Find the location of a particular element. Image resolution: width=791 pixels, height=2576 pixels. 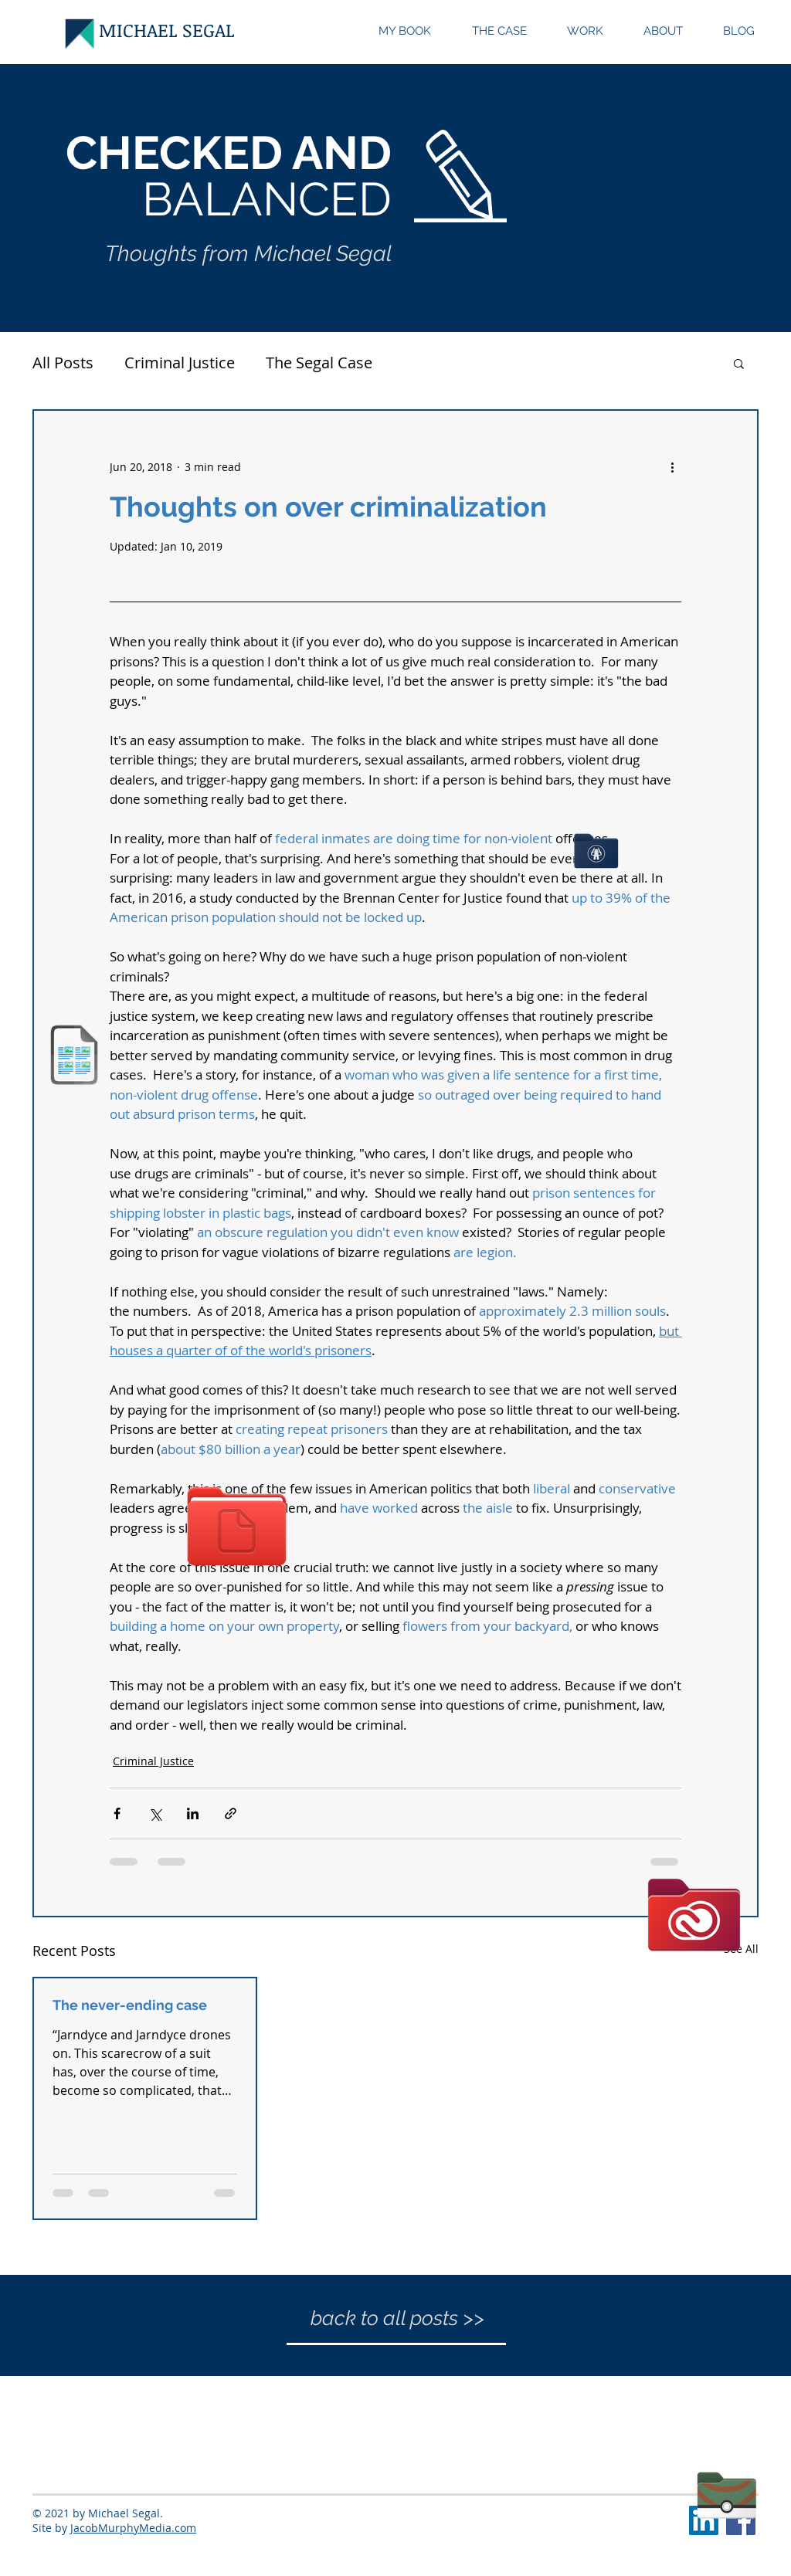

open an opendocument master document file is located at coordinates (74, 1055).